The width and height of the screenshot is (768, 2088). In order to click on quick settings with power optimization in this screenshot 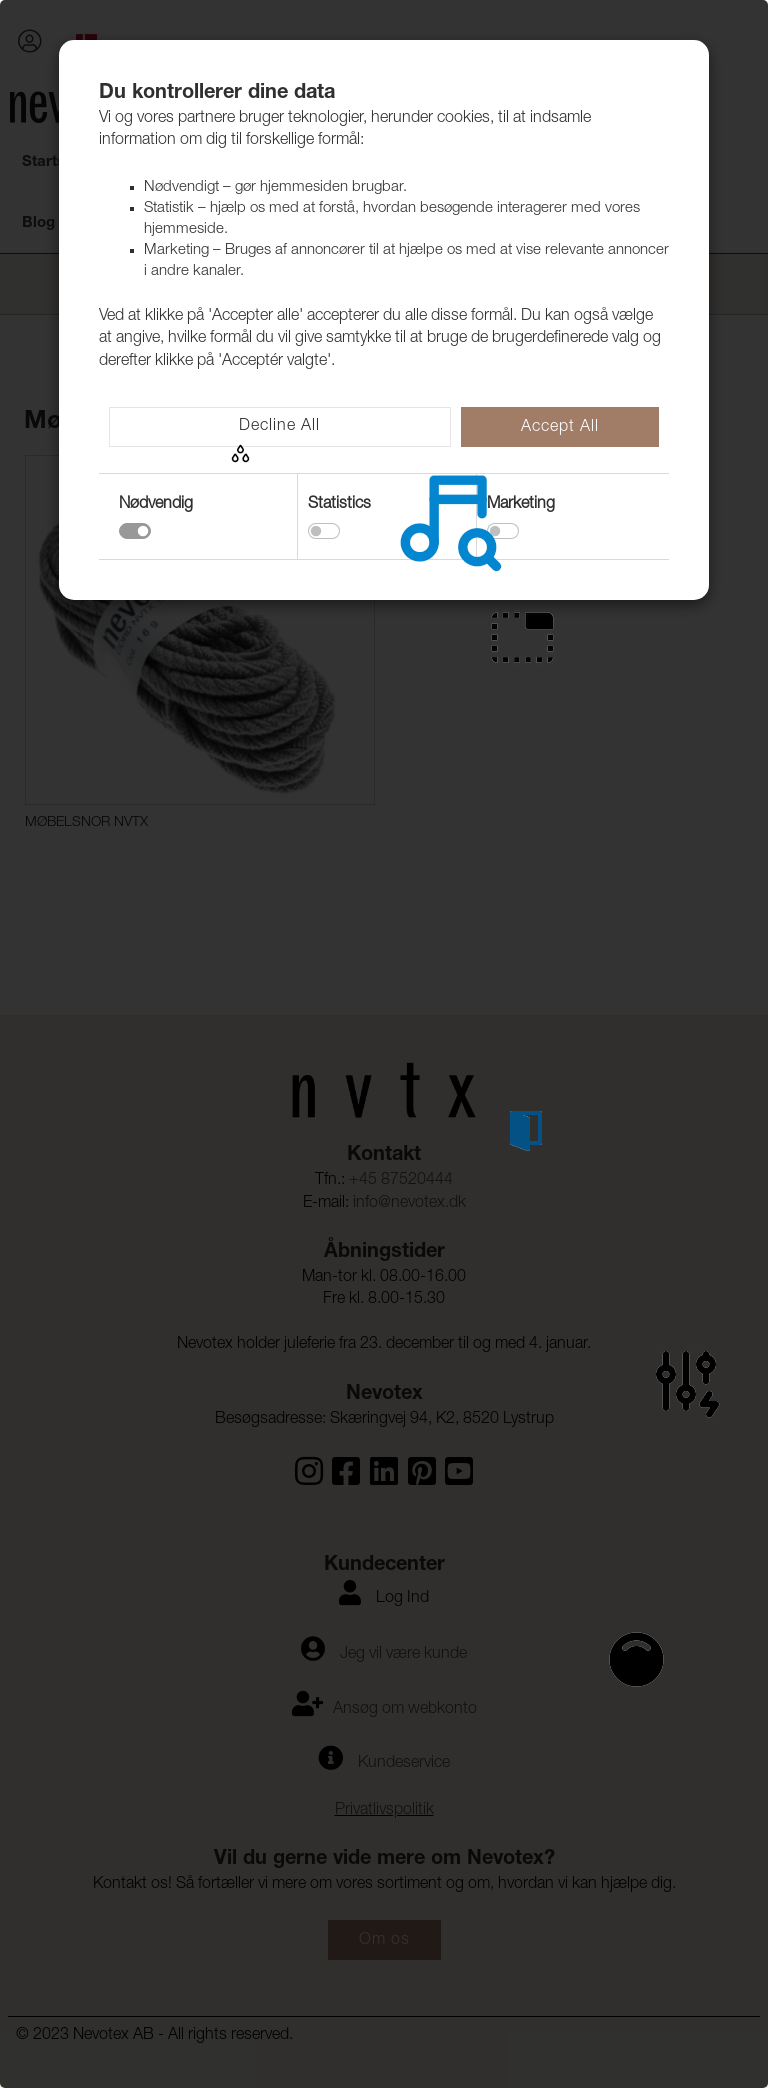, I will do `click(686, 1381)`.